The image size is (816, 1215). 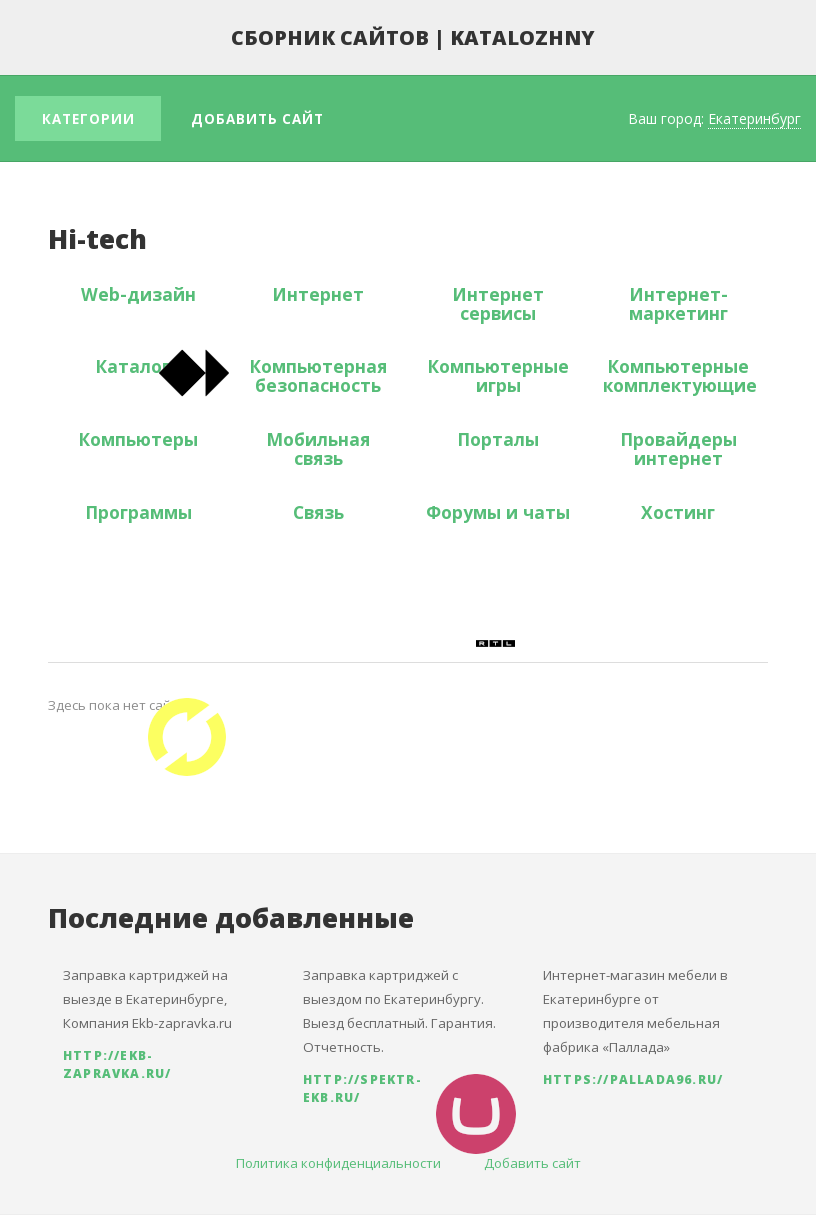 What do you see at coordinates (495, 643) in the screenshot?
I see `RTL media company logo` at bounding box center [495, 643].